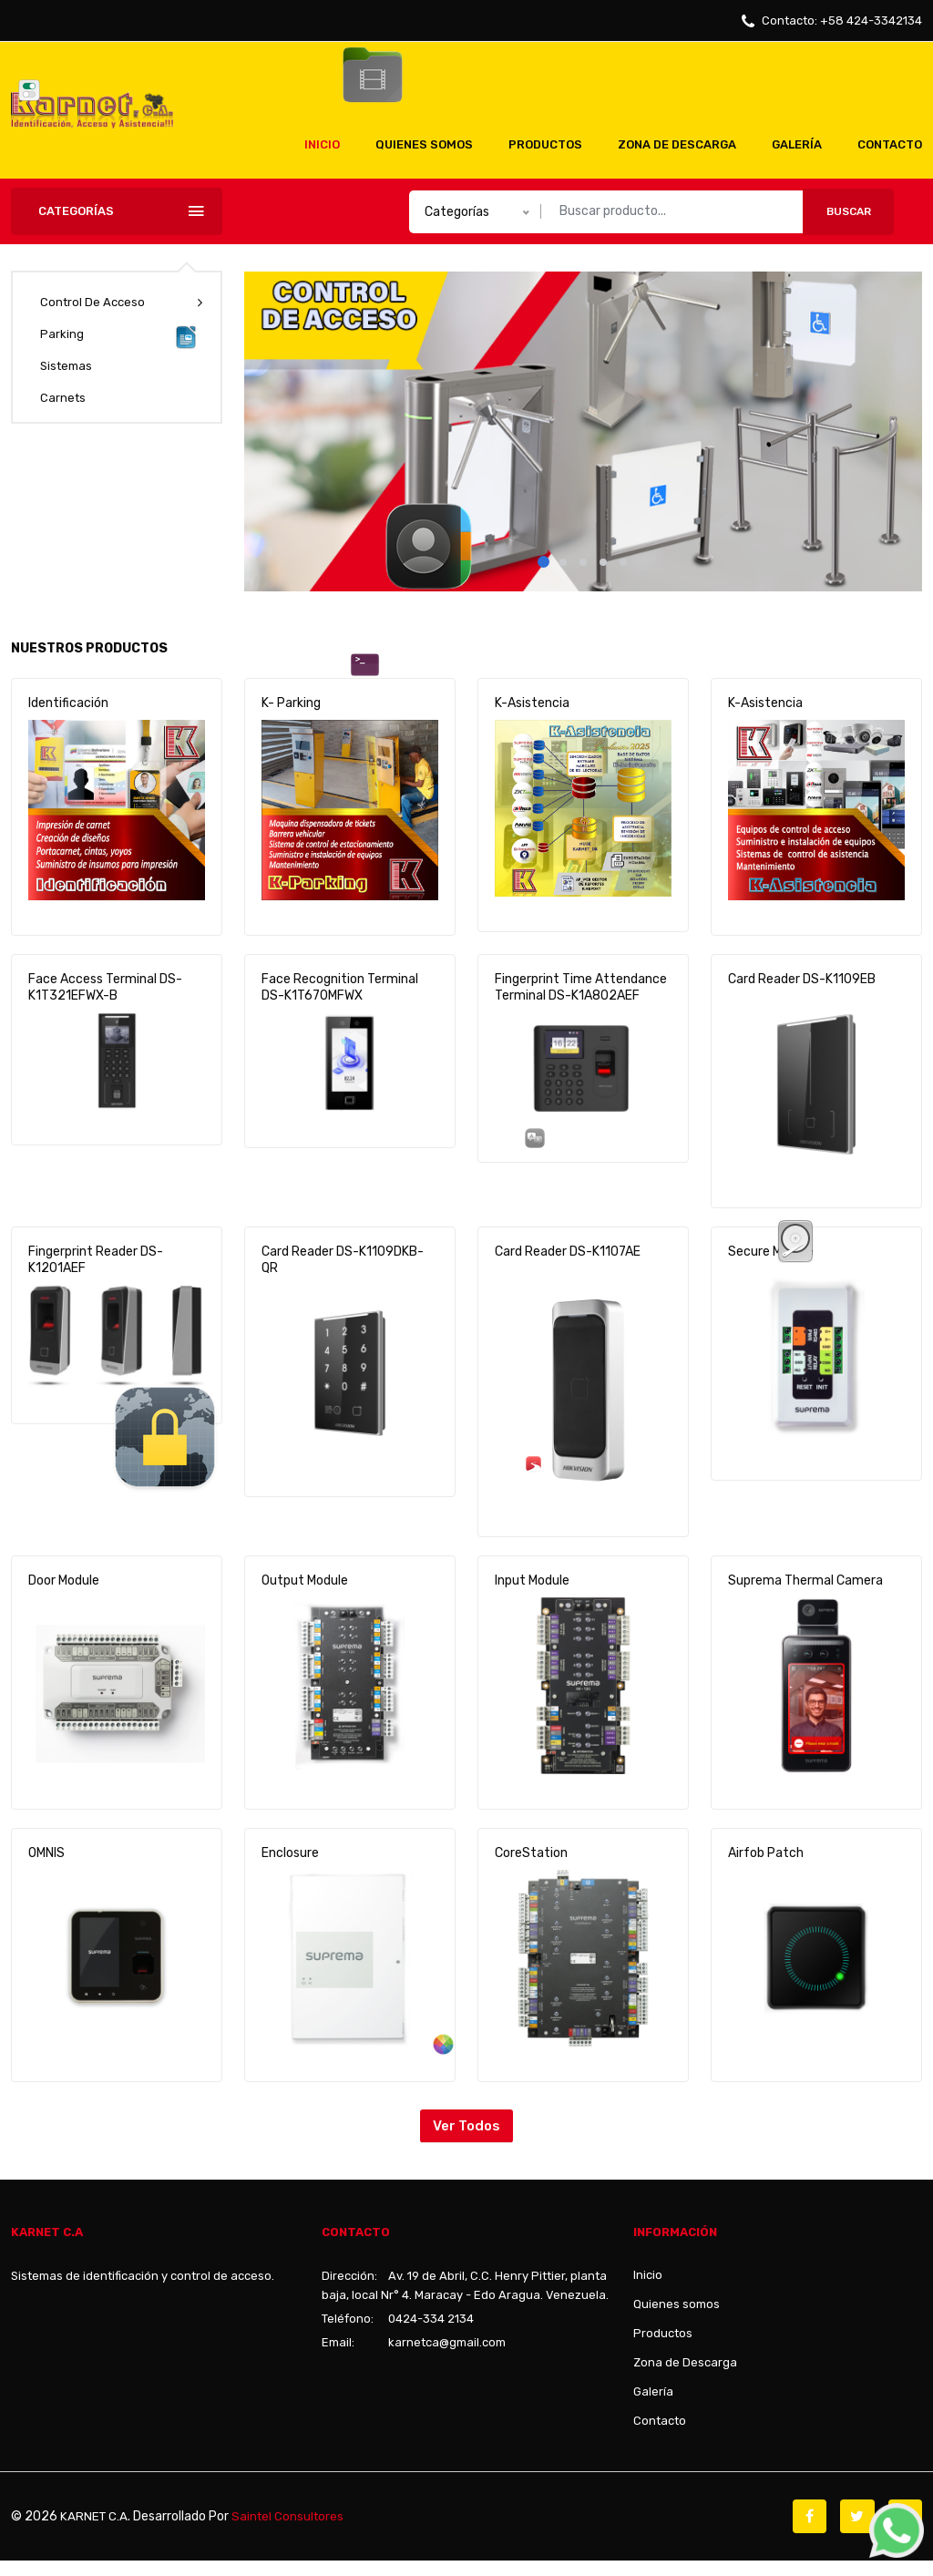  What do you see at coordinates (364, 664) in the screenshot?
I see `open terminal application` at bounding box center [364, 664].